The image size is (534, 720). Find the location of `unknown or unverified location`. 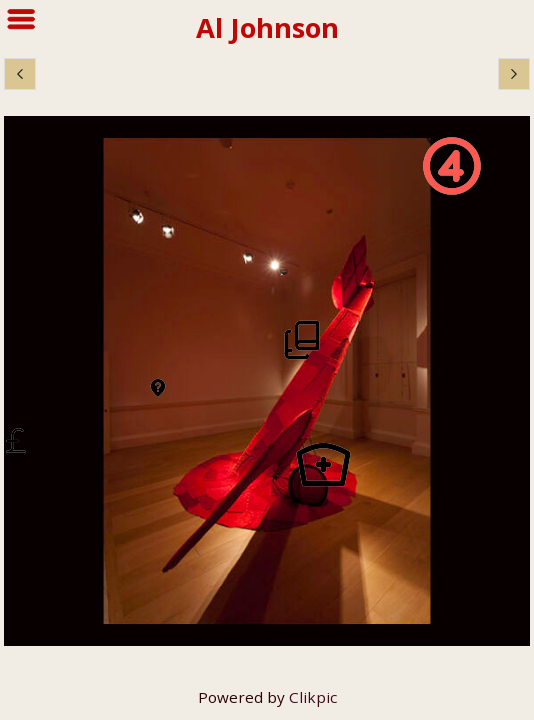

unknown or unverified location is located at coordinates (158, 388).